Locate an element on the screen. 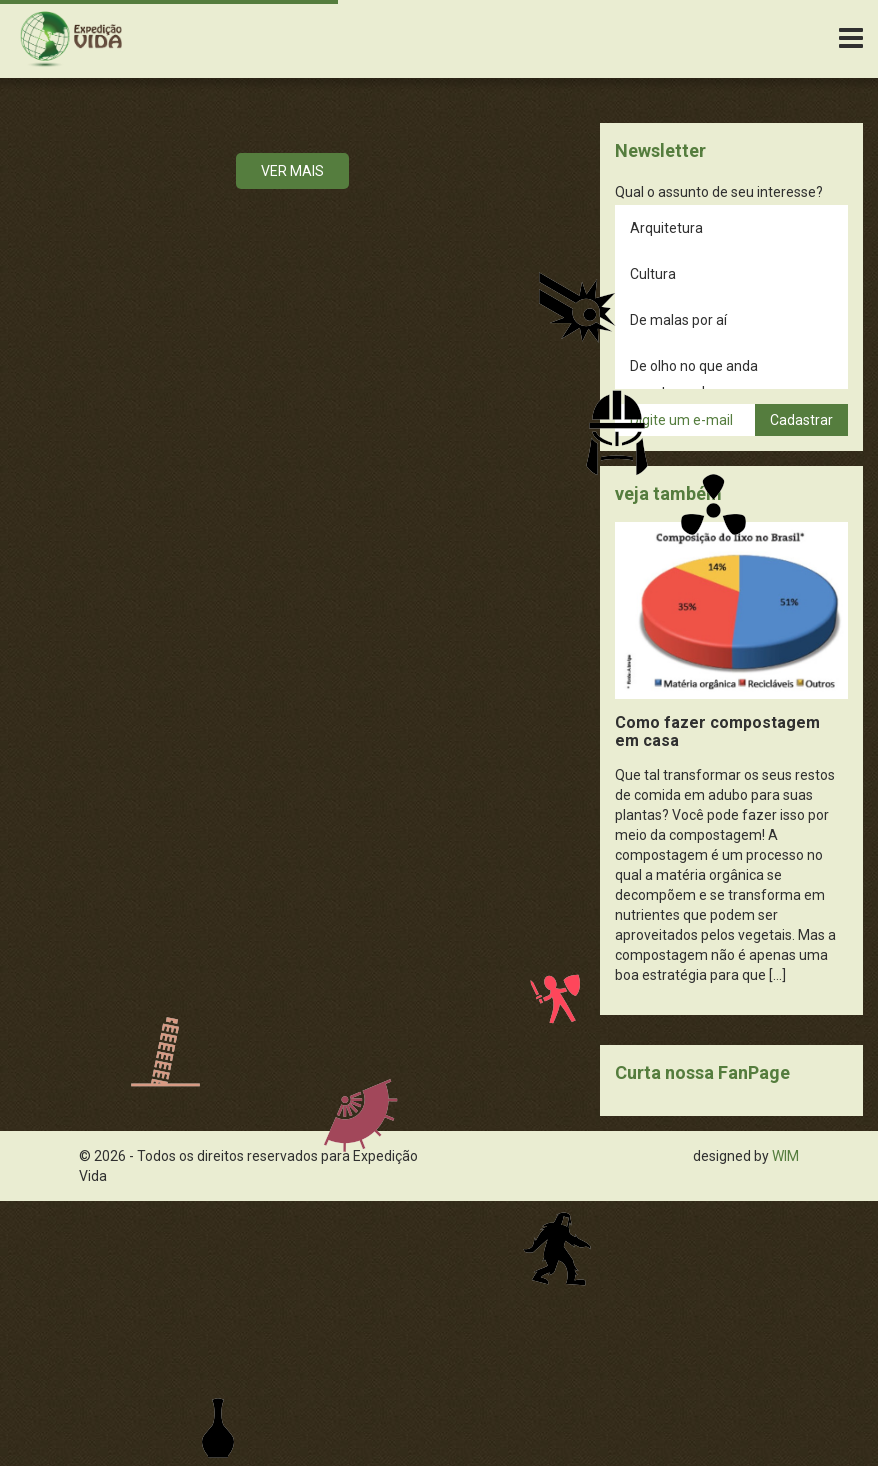  indicates precision aiming or targeting mode is located at coordinates (577, 305).